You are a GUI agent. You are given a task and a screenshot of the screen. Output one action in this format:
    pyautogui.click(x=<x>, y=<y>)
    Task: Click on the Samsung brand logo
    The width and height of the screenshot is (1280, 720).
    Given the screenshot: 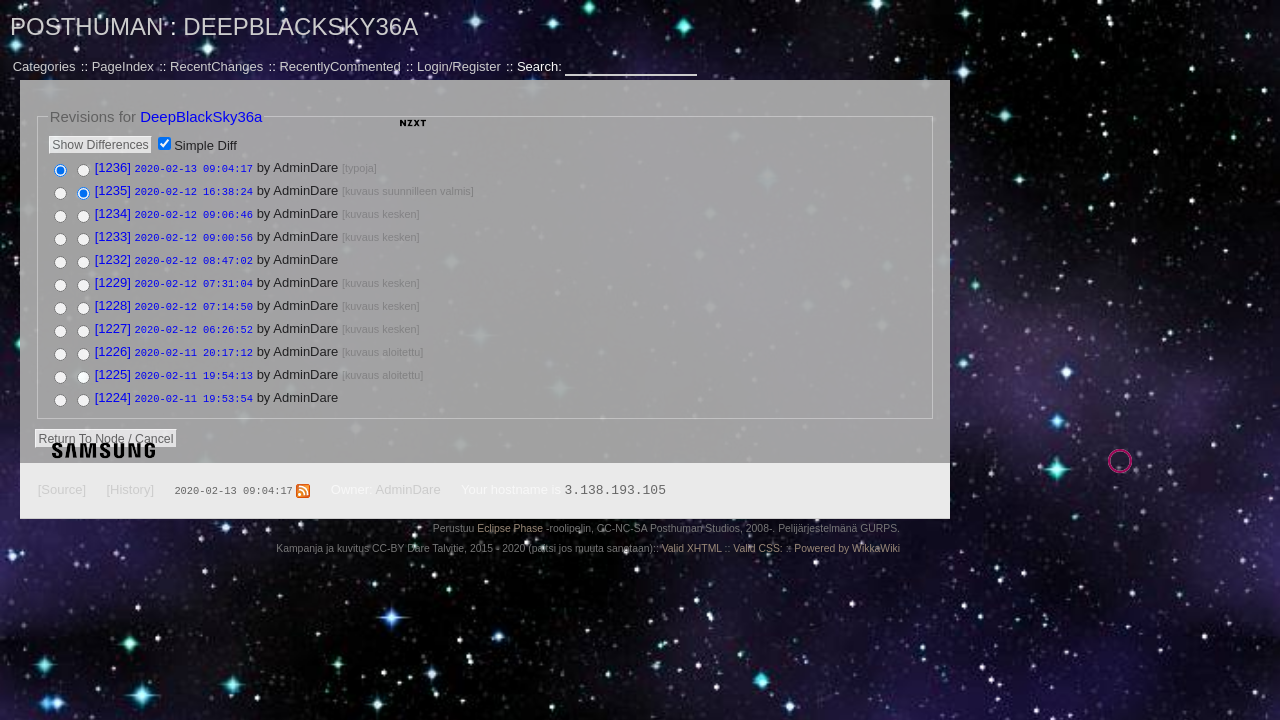 What is the action you would take?
    pyautogui.click(x=103, y=450)
    